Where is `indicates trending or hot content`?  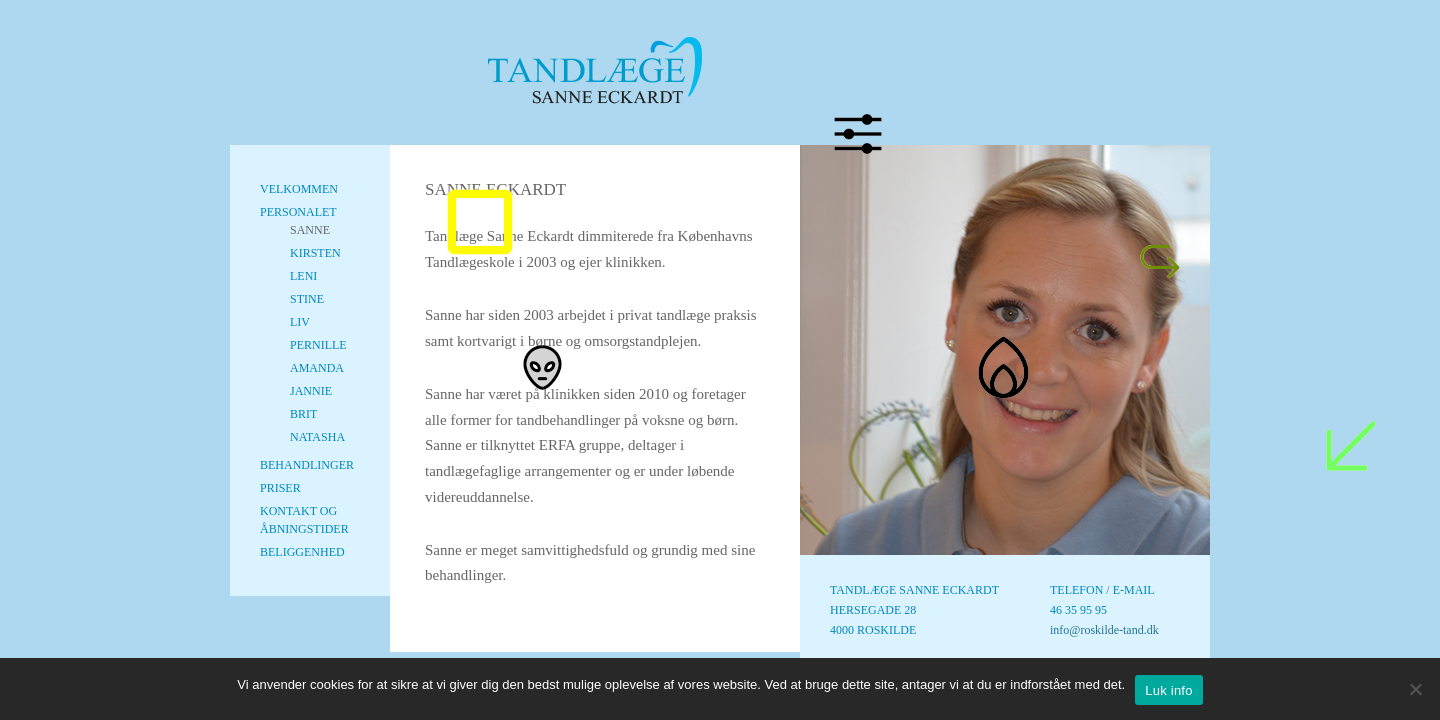
indicates trending or hot content is located at coordinates (1003, 368).